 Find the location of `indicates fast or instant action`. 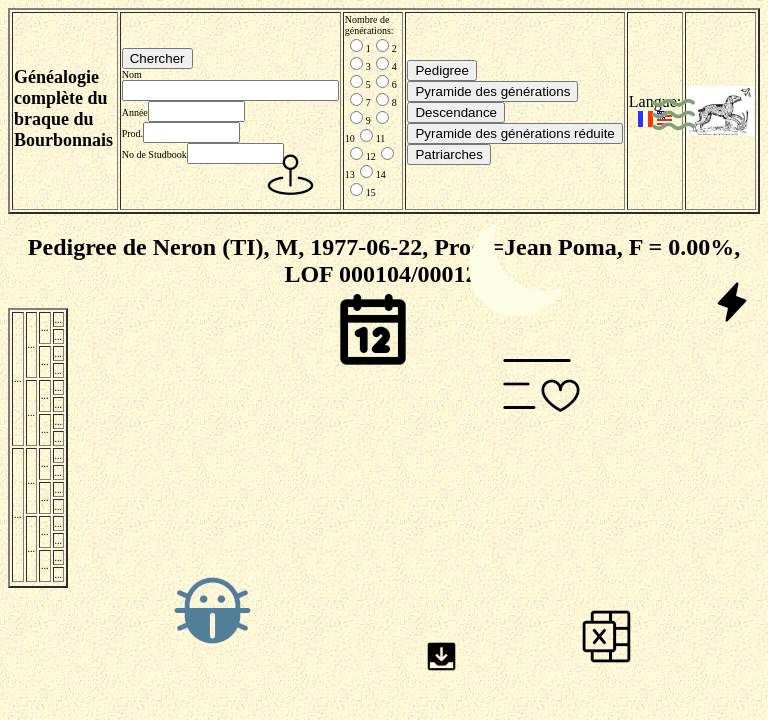

indicates fast or instant action is located at coordinates (732, 302).